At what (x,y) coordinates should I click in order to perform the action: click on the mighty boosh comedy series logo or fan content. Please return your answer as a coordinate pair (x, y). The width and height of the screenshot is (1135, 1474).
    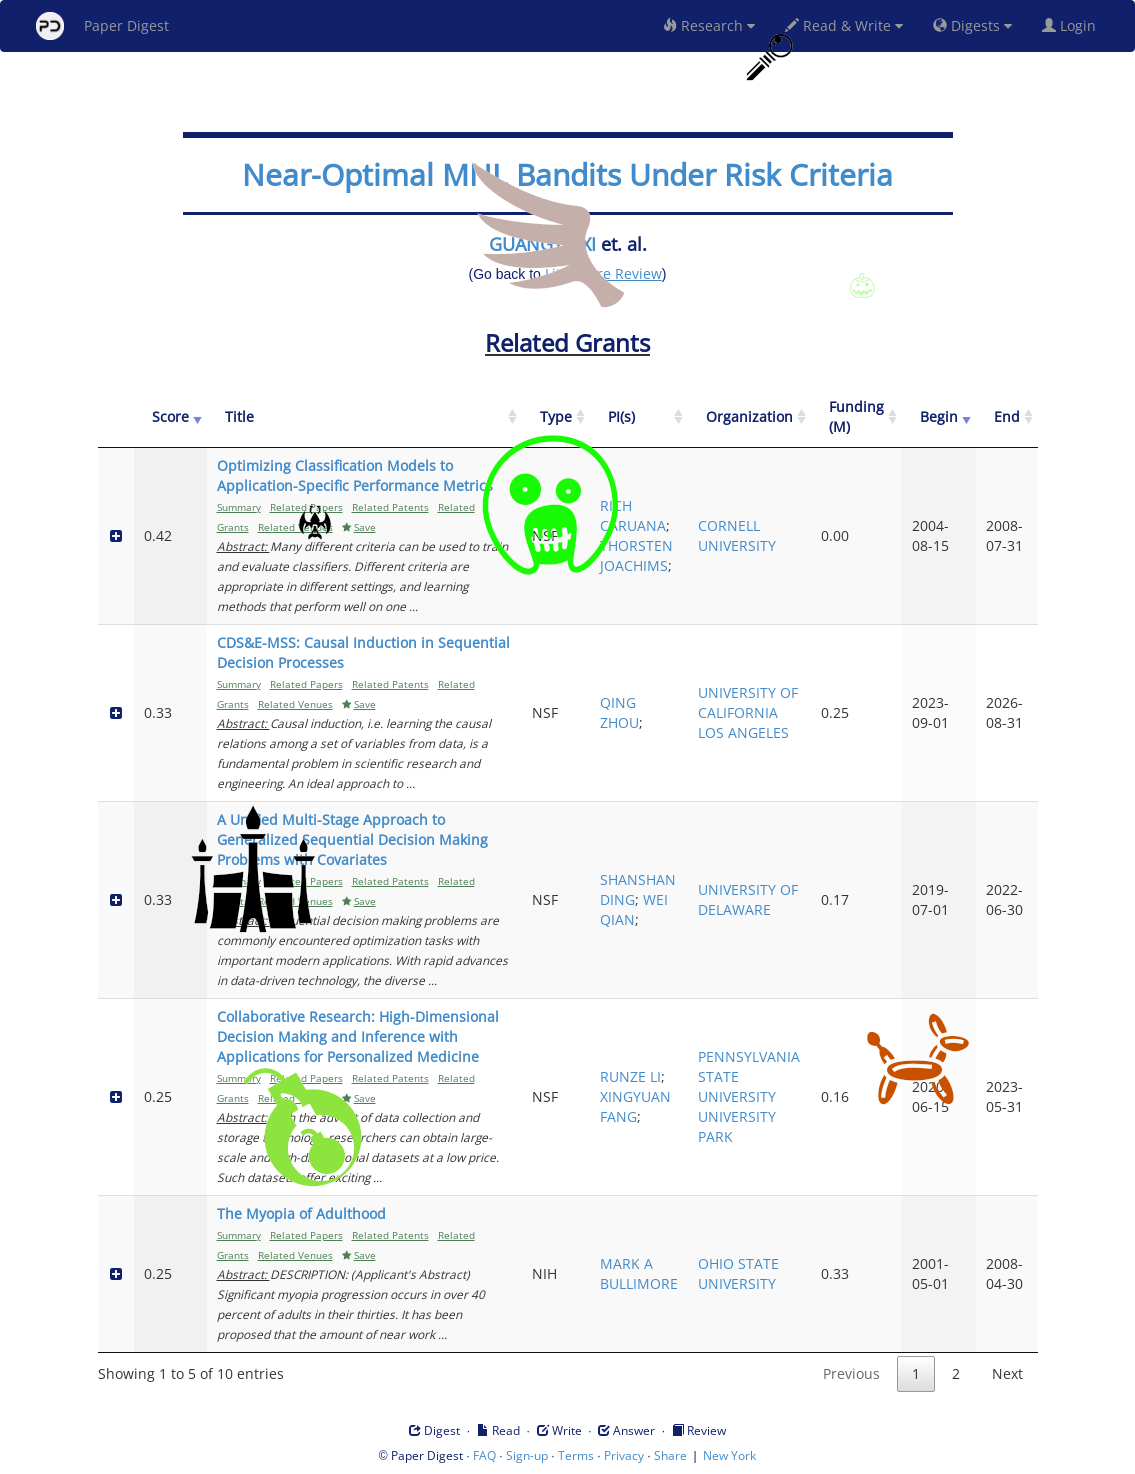
    Looking at the image, I should click on (550, 504).